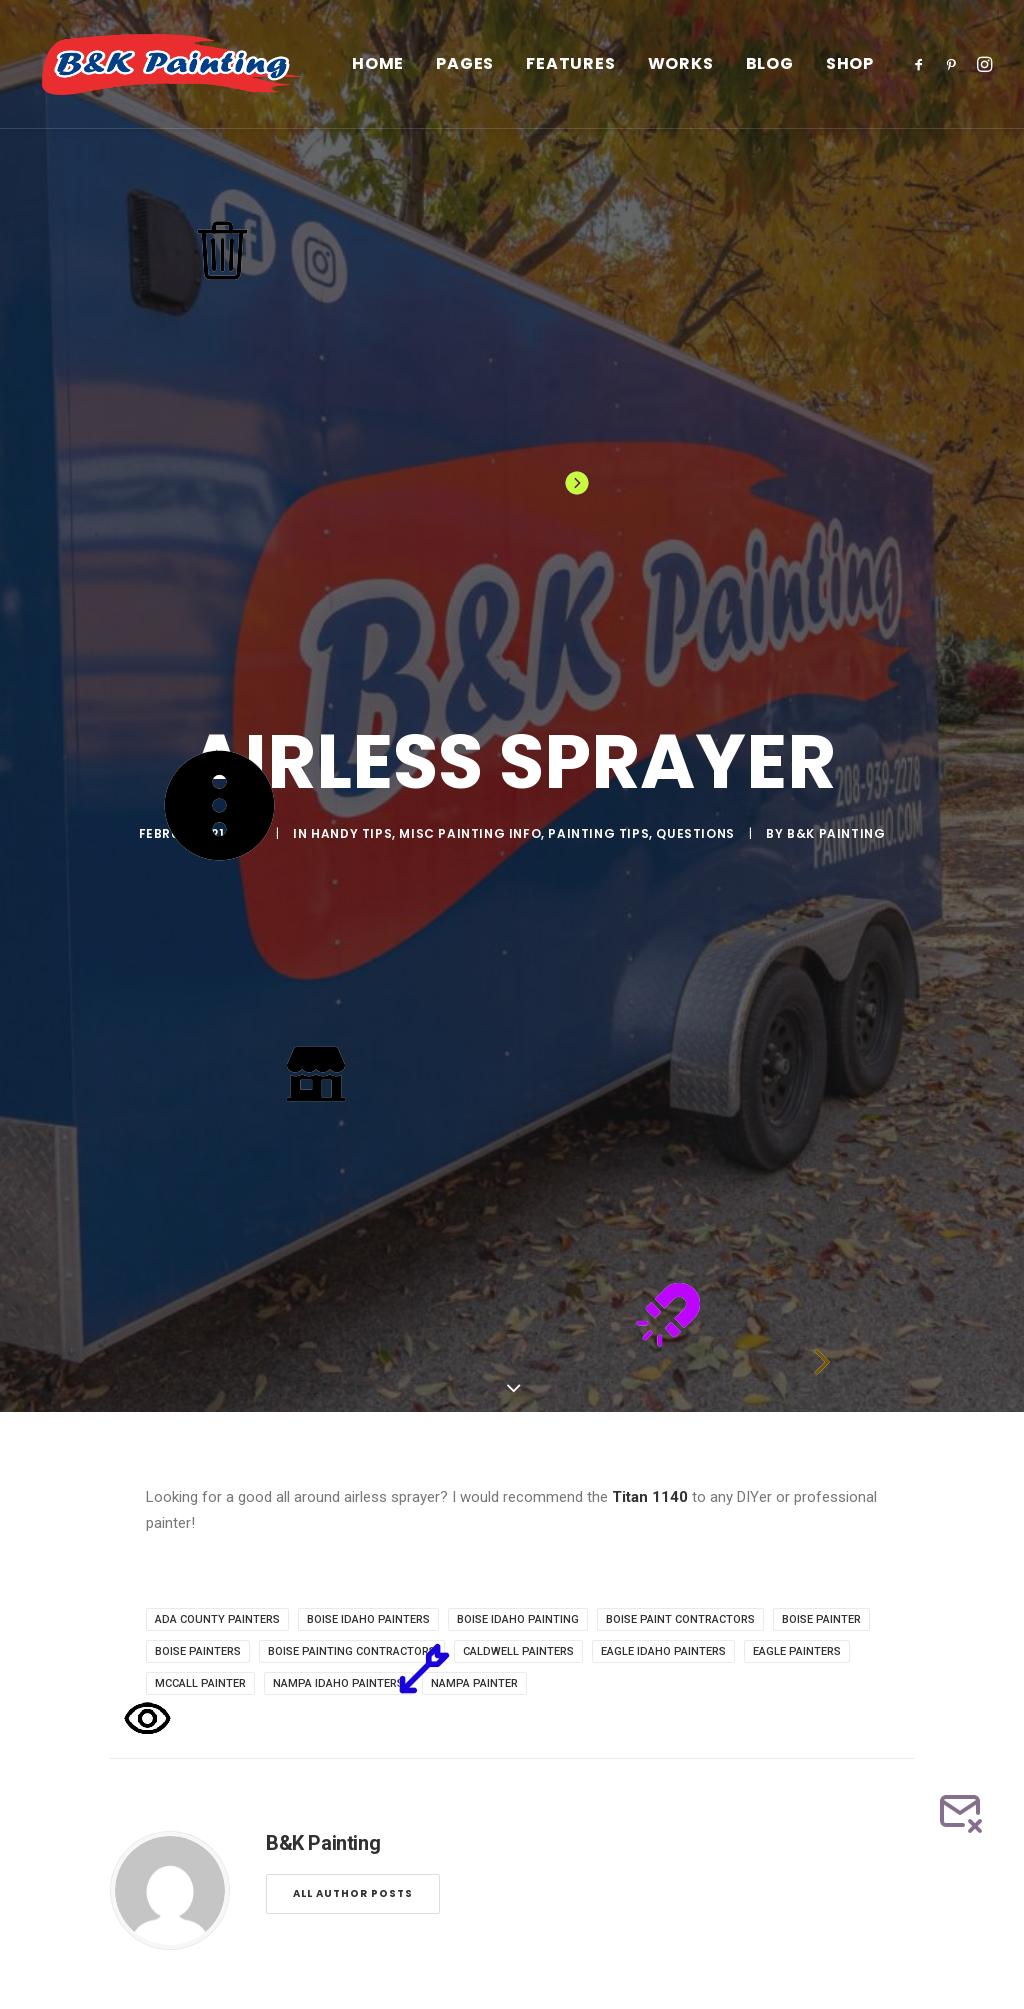  Describe the element at coordinates (822, 1362) in the screenshot. I see `navigate to the next item or screen` at that location.